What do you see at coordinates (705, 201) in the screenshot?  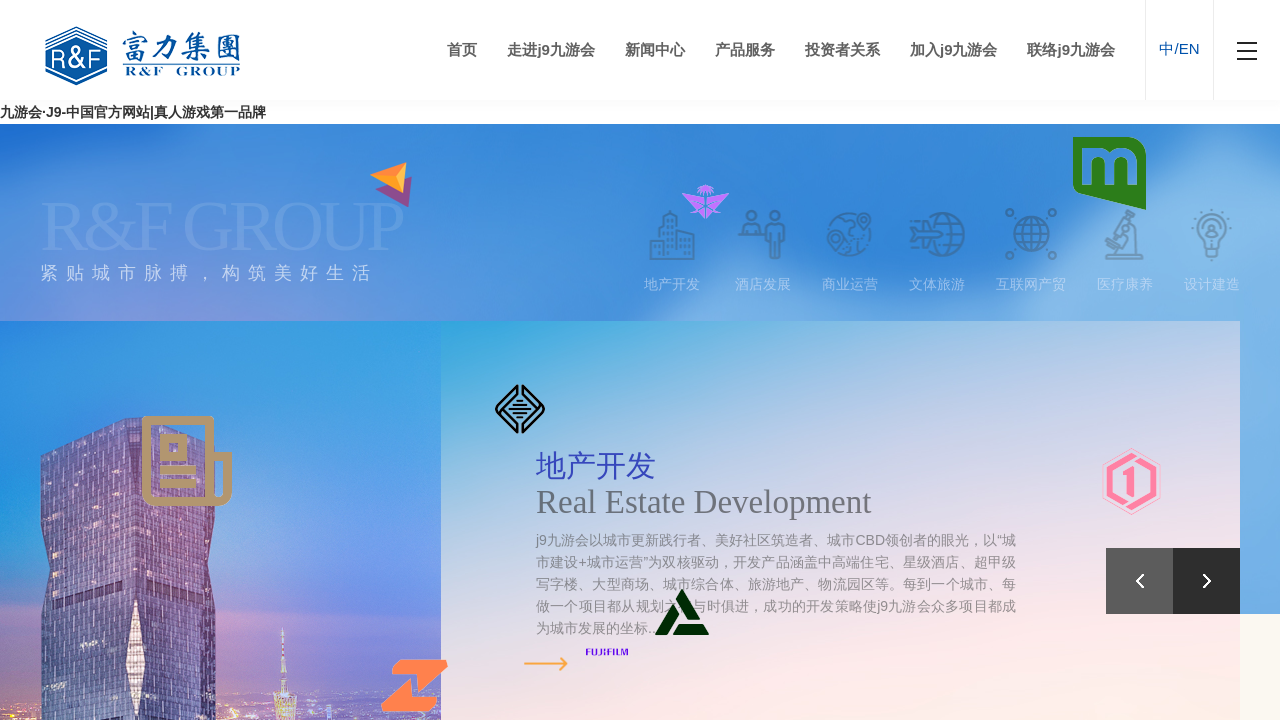 I see `navigate to Saudia Airlines website or app` at bounding box center [705, 201].